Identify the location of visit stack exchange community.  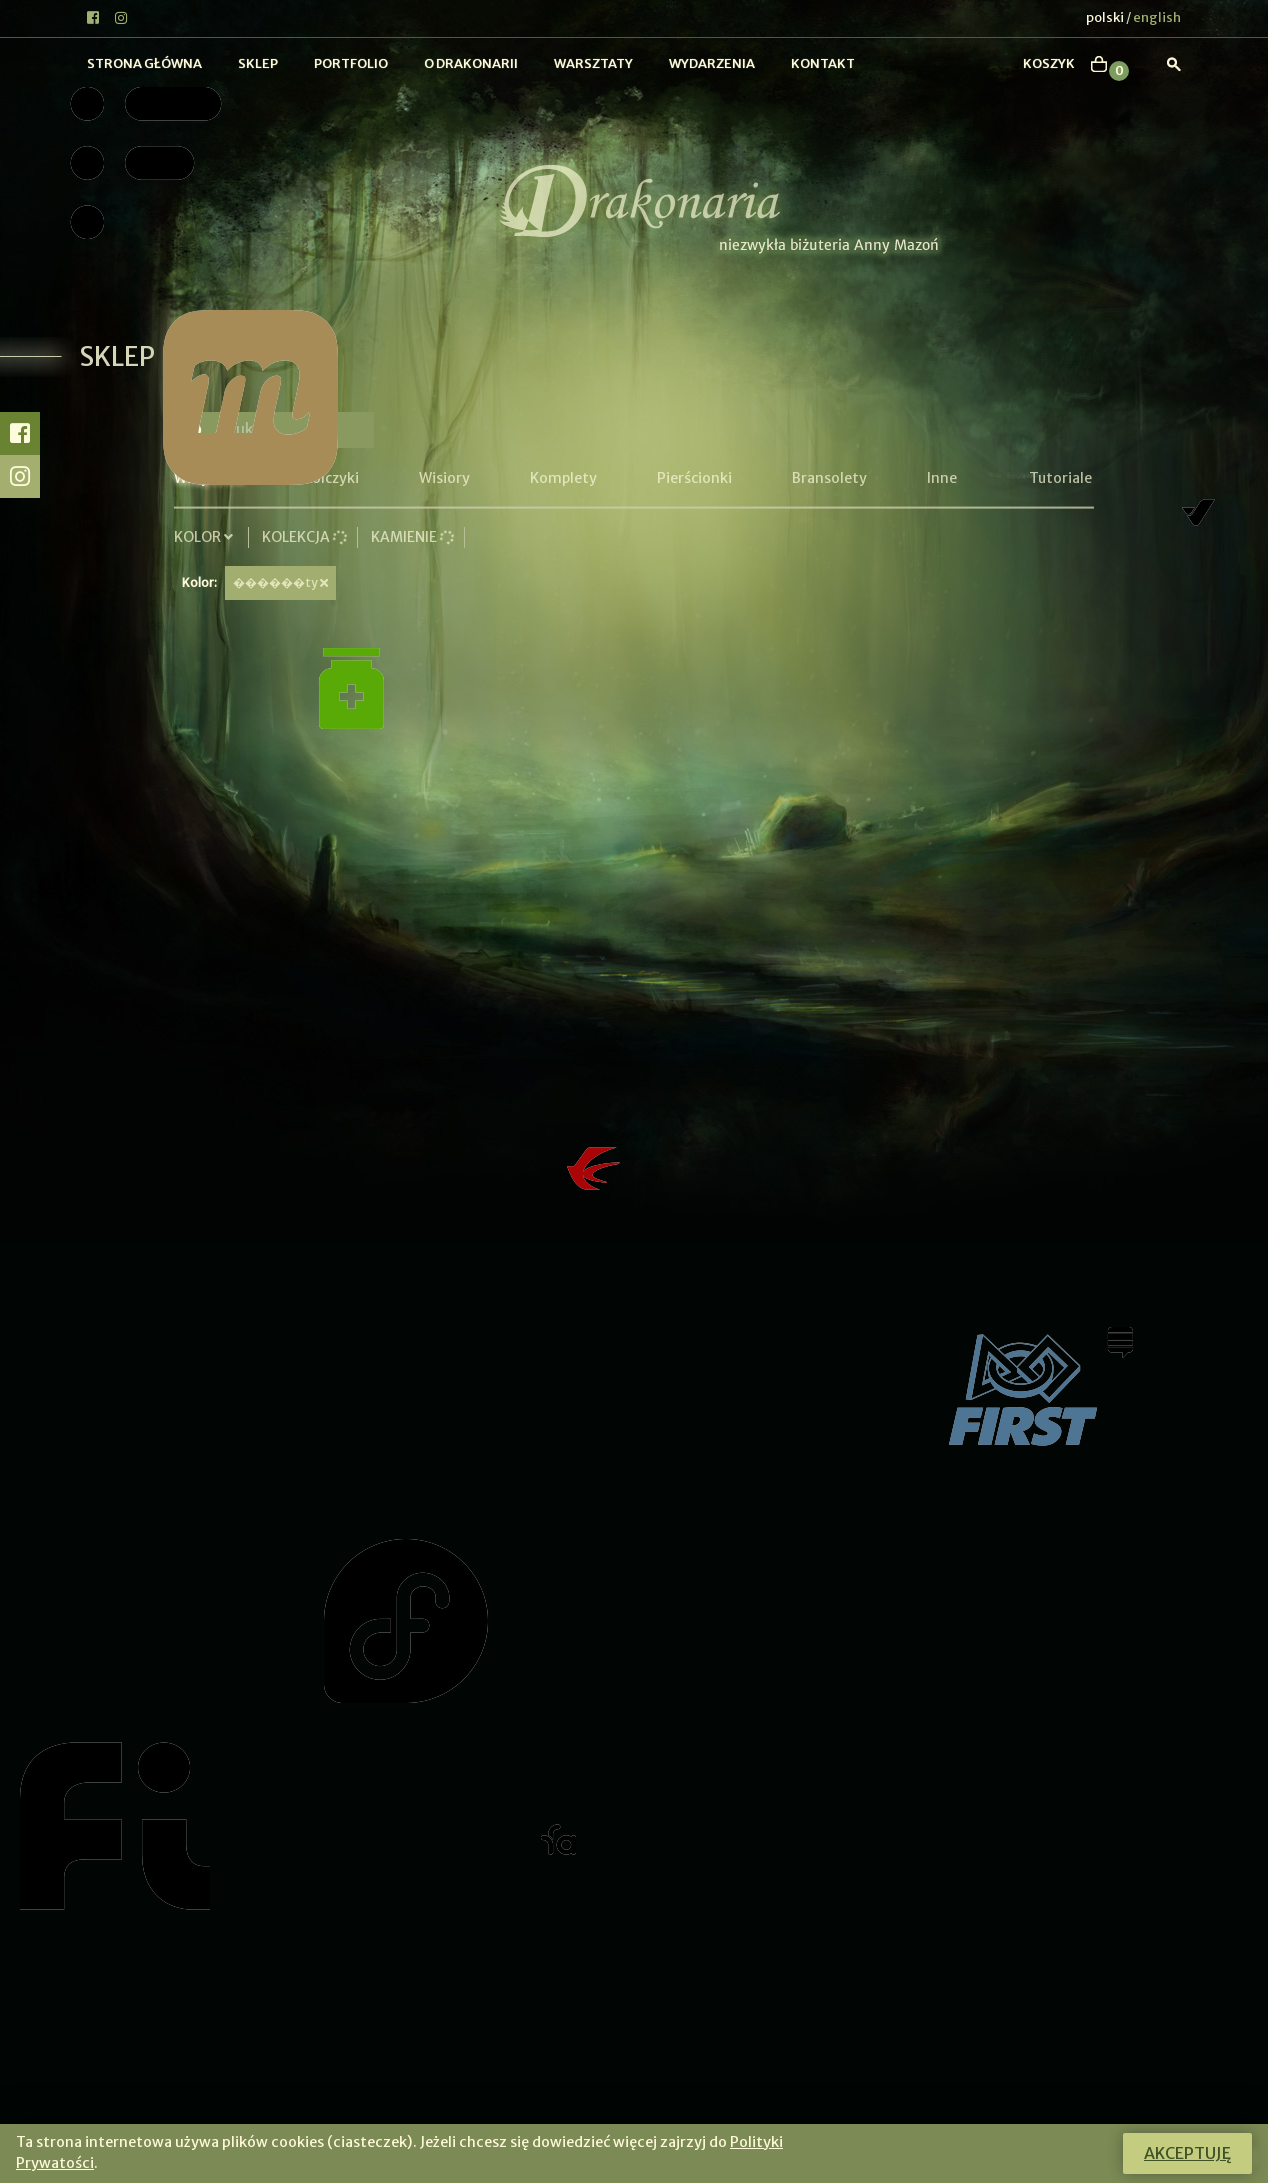
(1120, 1342).